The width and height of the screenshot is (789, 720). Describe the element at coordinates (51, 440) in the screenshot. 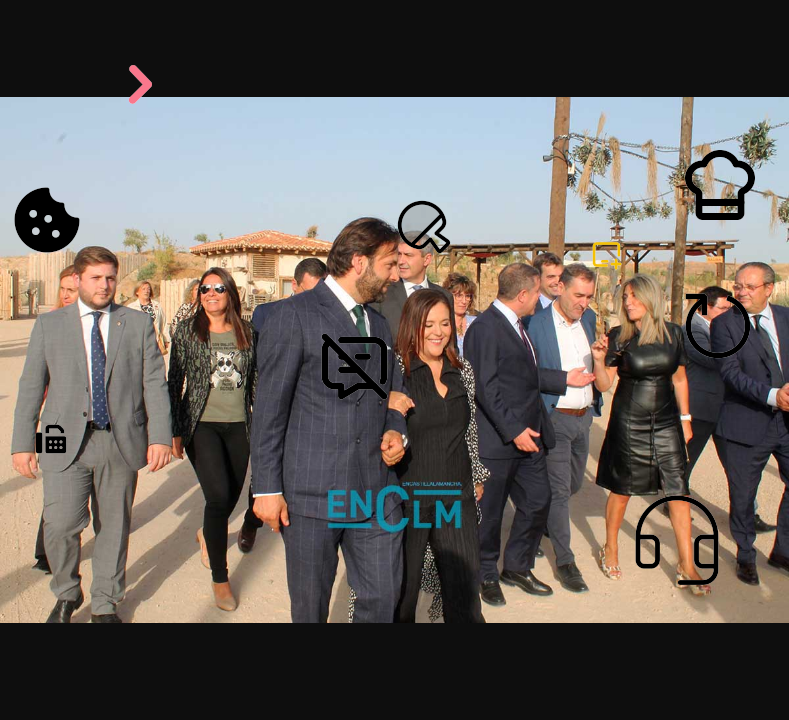

I see `send or receive a fax` at that location.